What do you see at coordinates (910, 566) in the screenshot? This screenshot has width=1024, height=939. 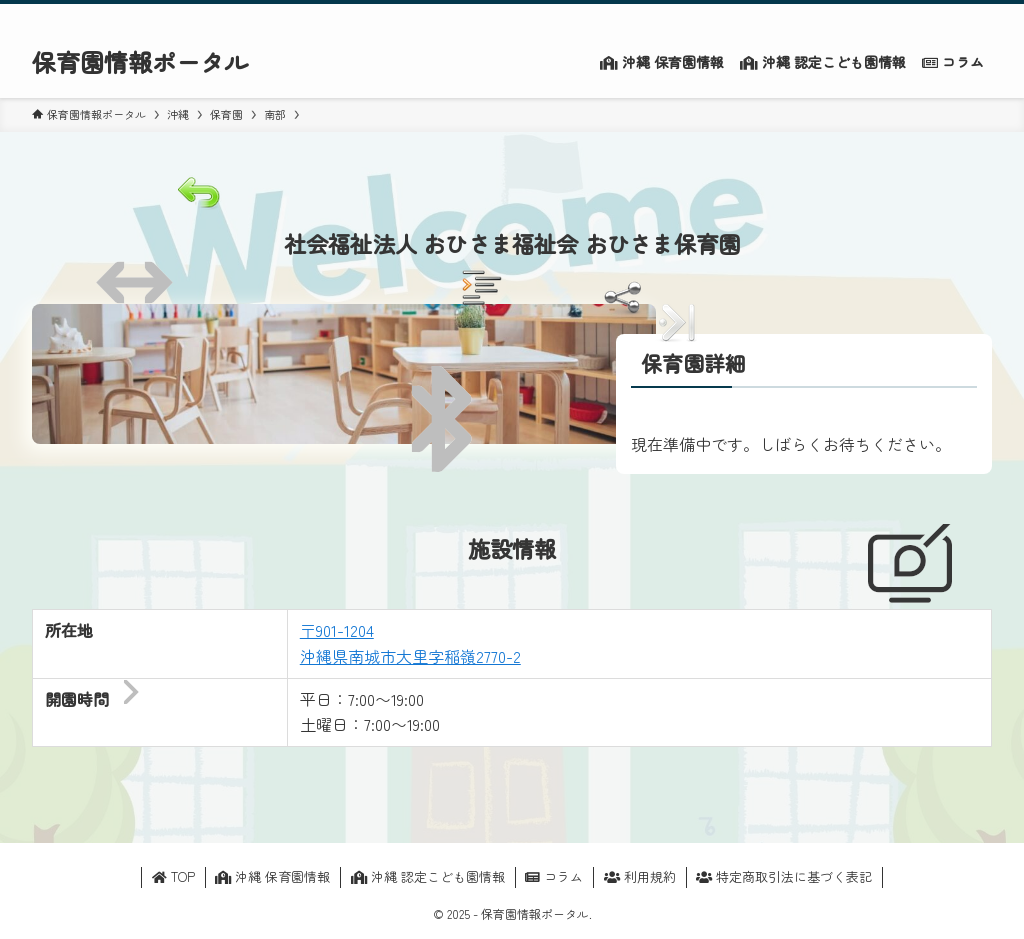 I see `customize display and theme settings` at bounding box center [910, 566].